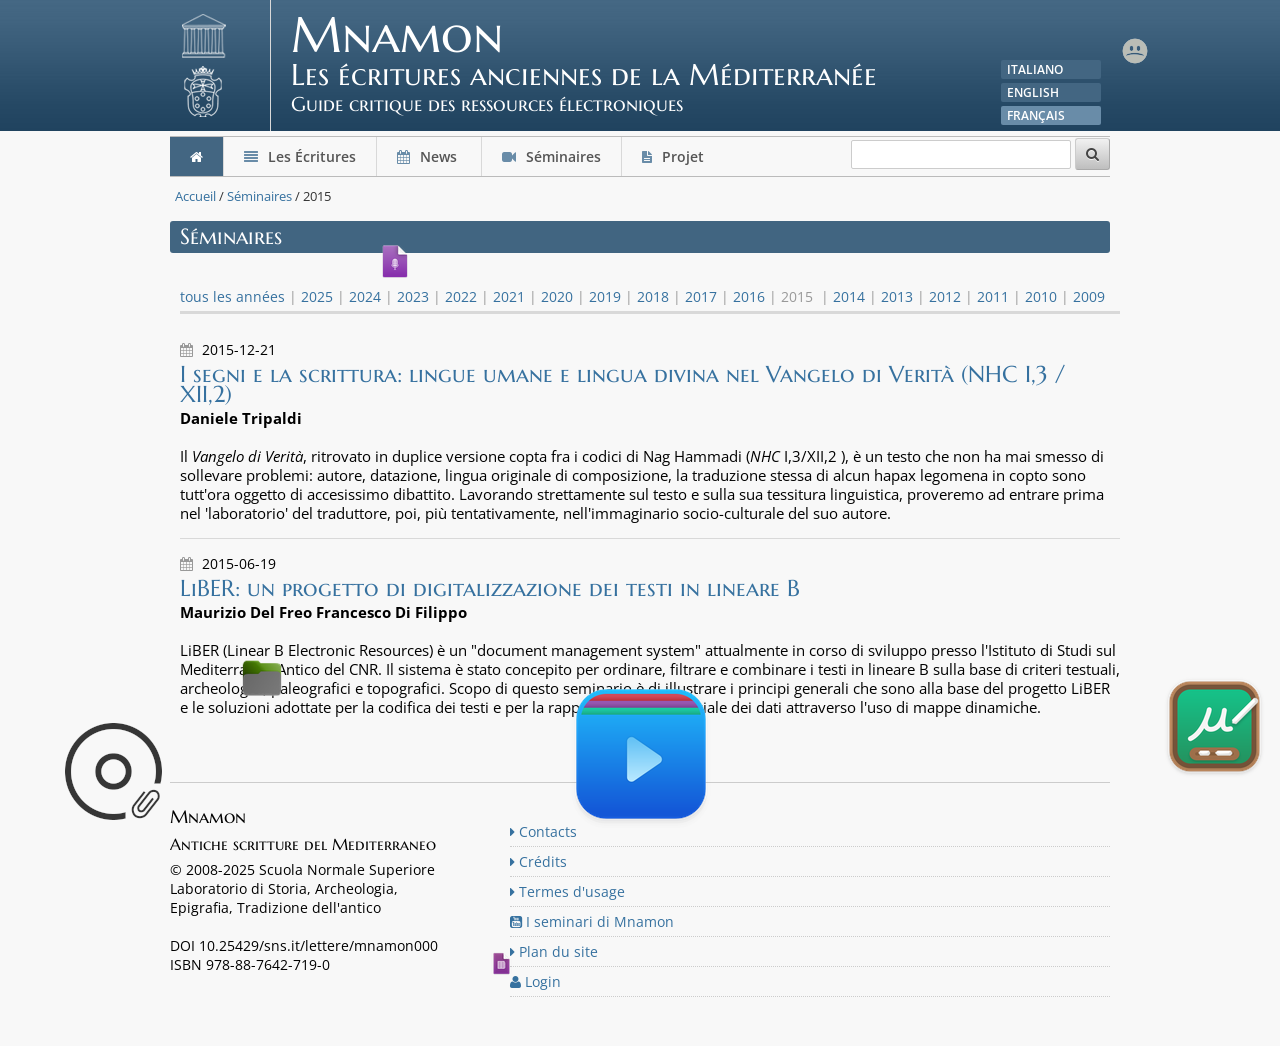  What do you see at coordinates (395, 262) in the screenshot?
I see `a podcast audio file` at bounding box center [395, 262].